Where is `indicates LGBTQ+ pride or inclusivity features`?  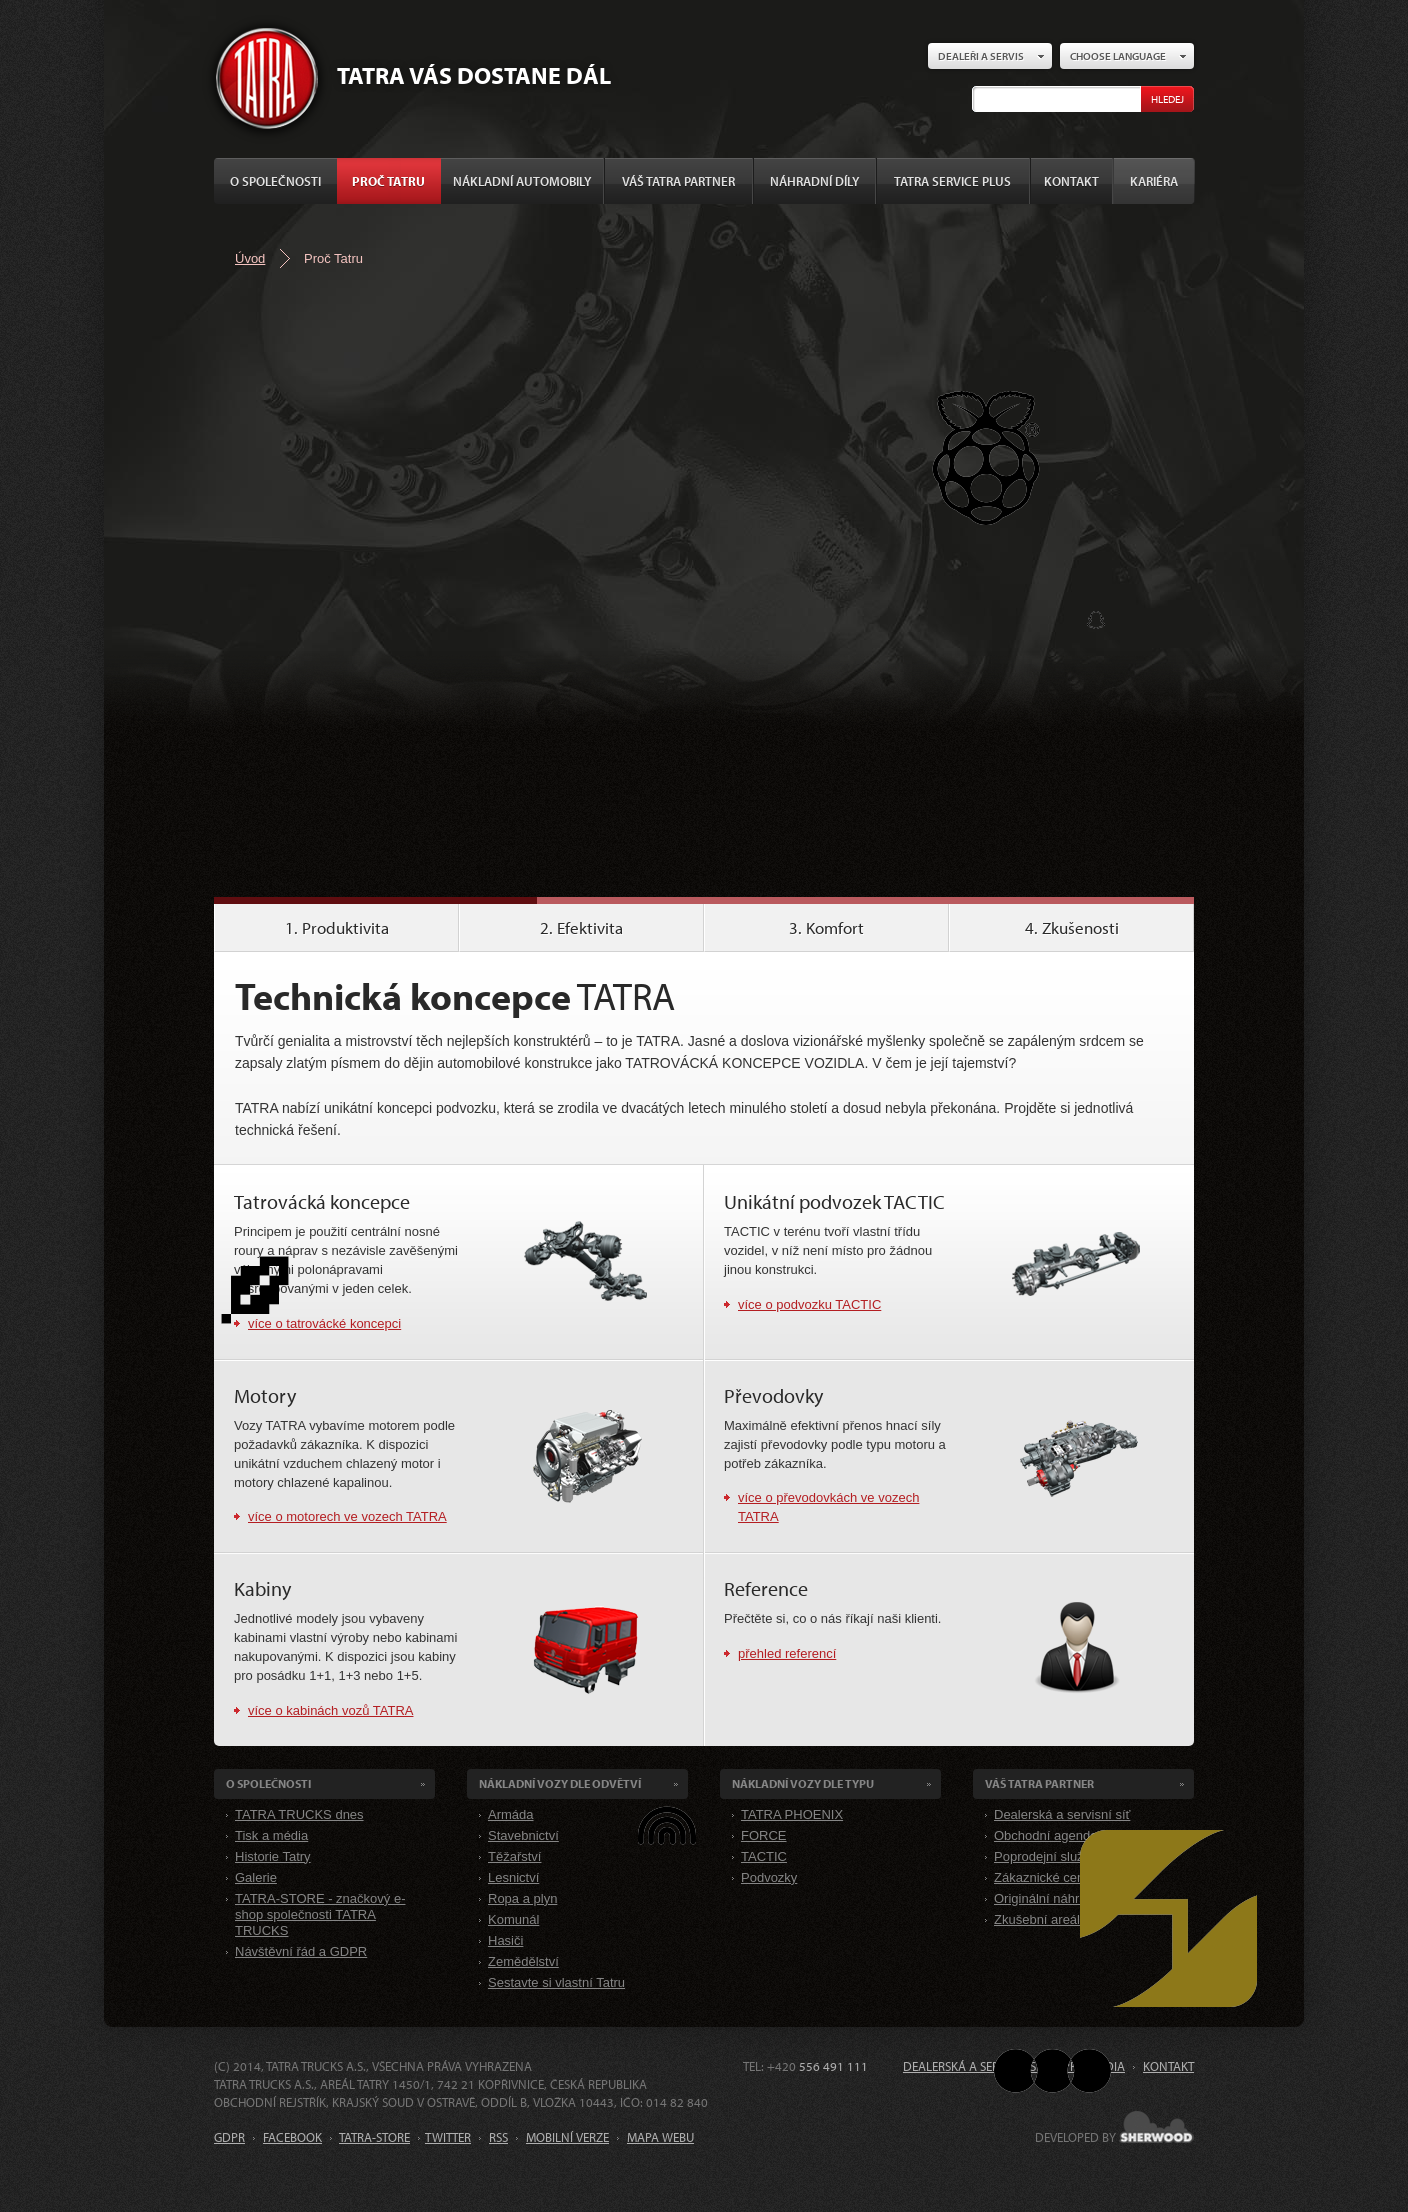
indicates LGBTQ+ pride or inclusivity features is located at coordinates (667, 1827).